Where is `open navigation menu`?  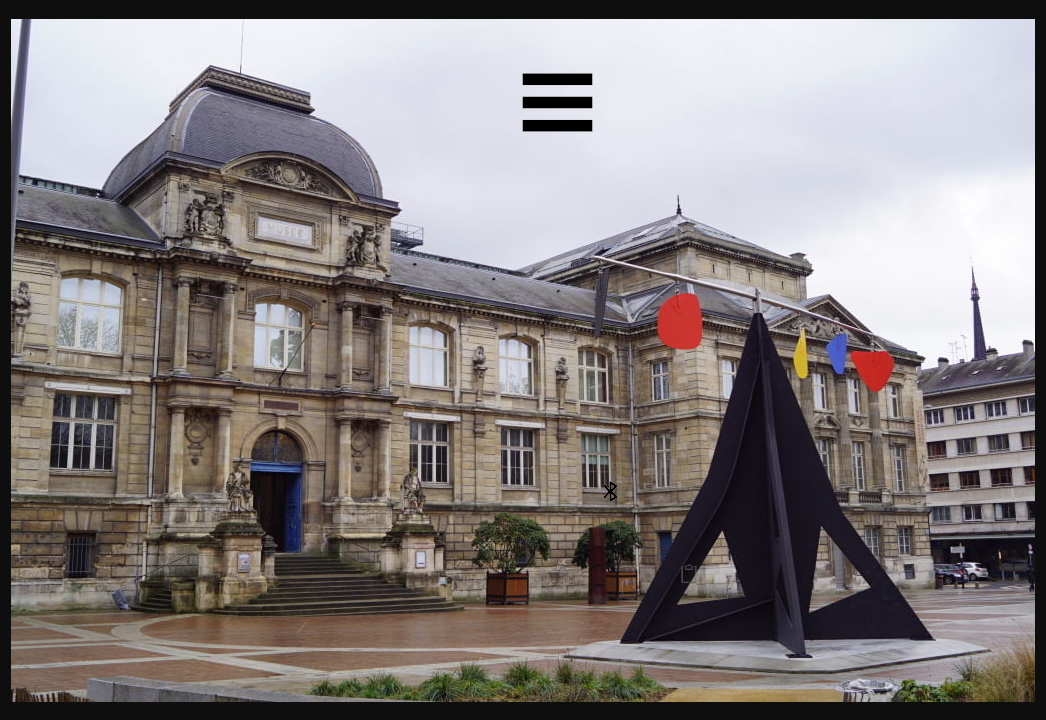
open navigation menu is located at coordinates (557, 102).